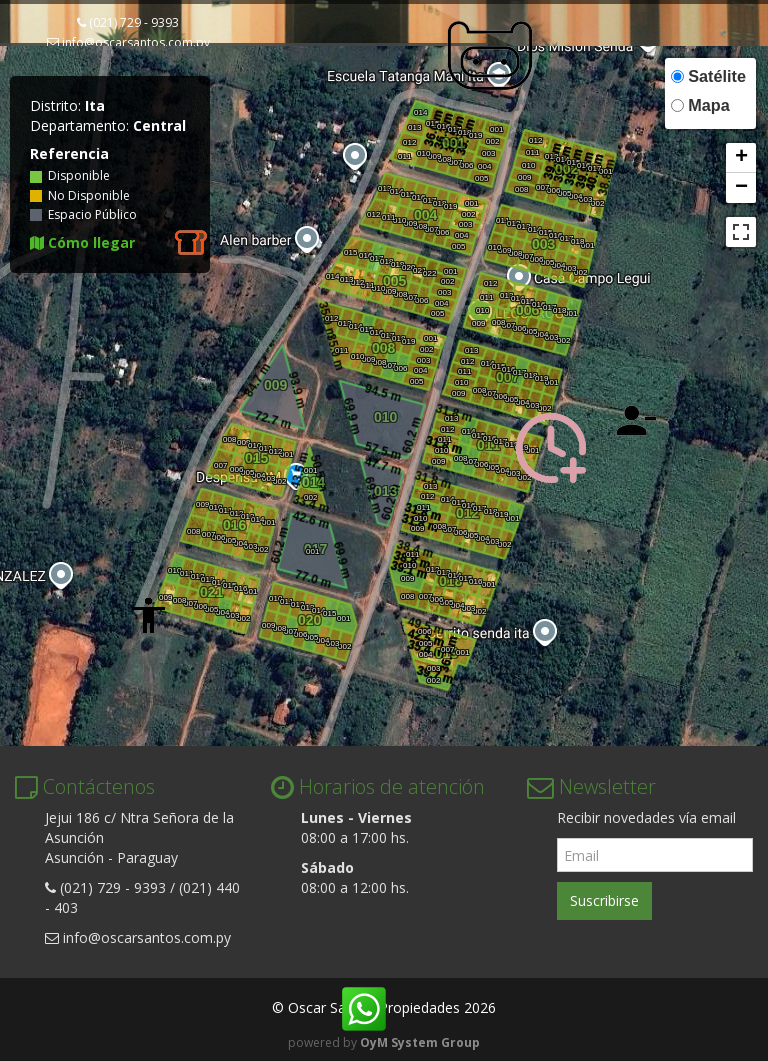 Image resolution: width=768 pixels, height=1061 pixels. Describe the element at coordinates (490, 54) in the screenshot. I see `finn the human character icon from adventure time` at that location.